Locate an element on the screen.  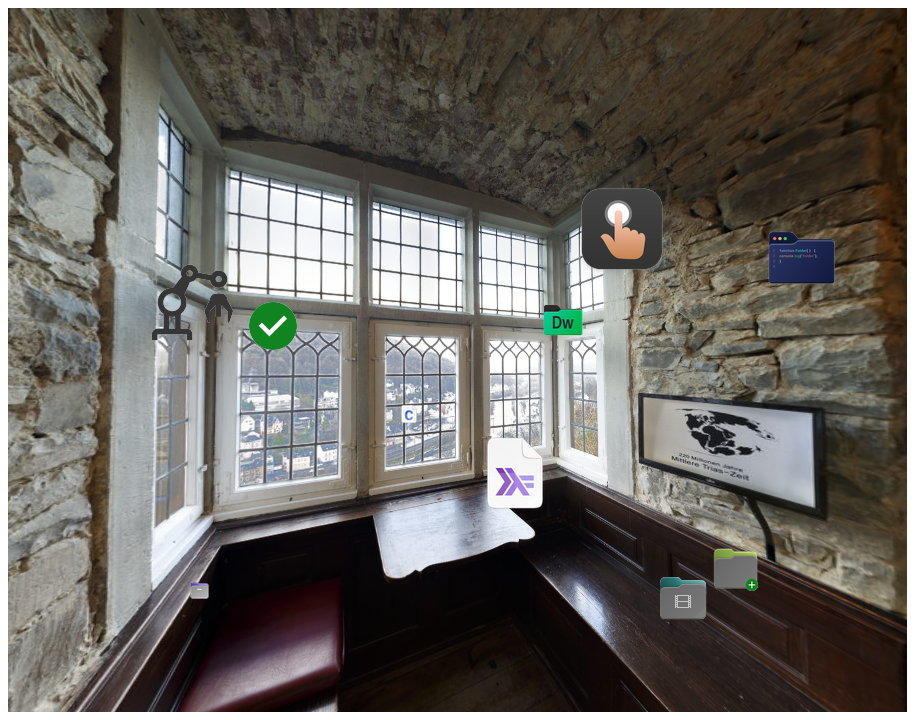
touchscreen input settings is located at coordinates (622, 229).